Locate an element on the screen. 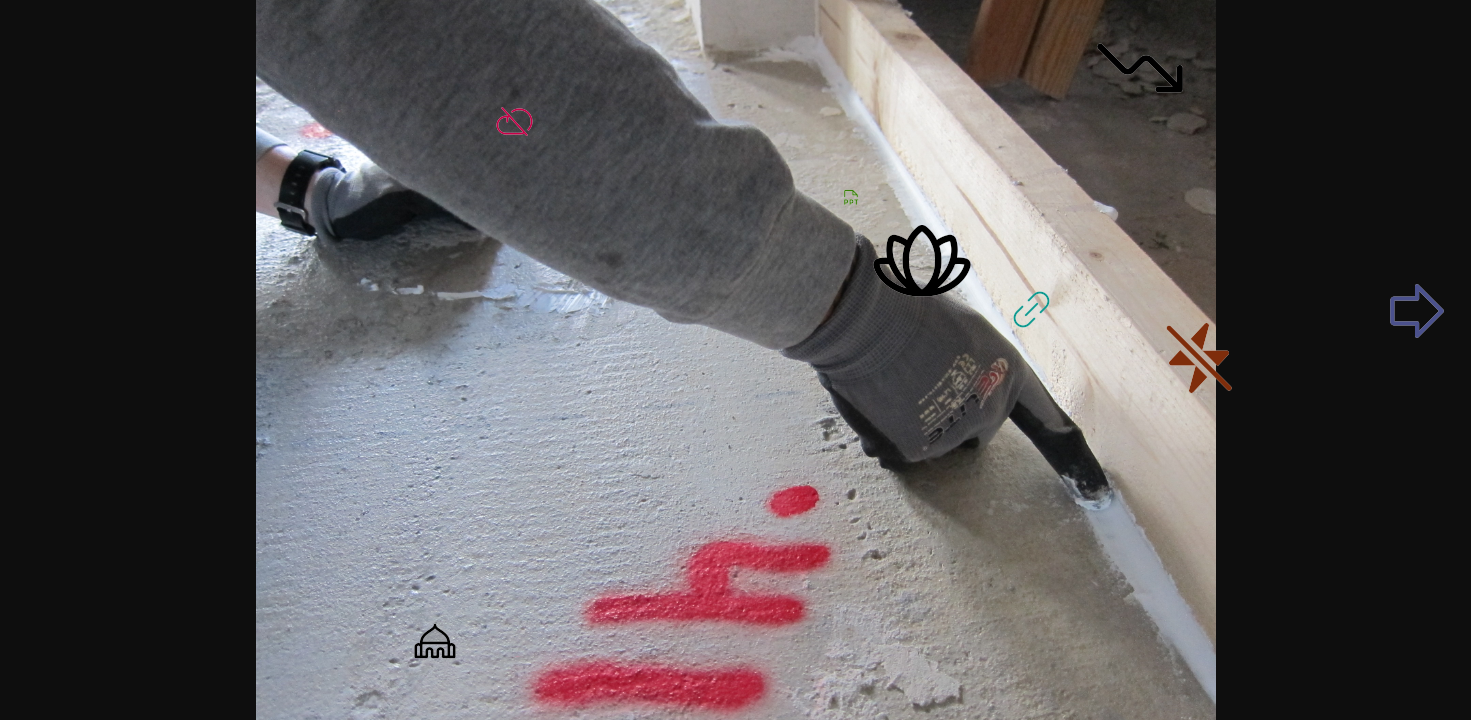 Image resolution: width=1471 pixels, height=720 pixels. find nearby mosques is located at coordinates (435, 643).